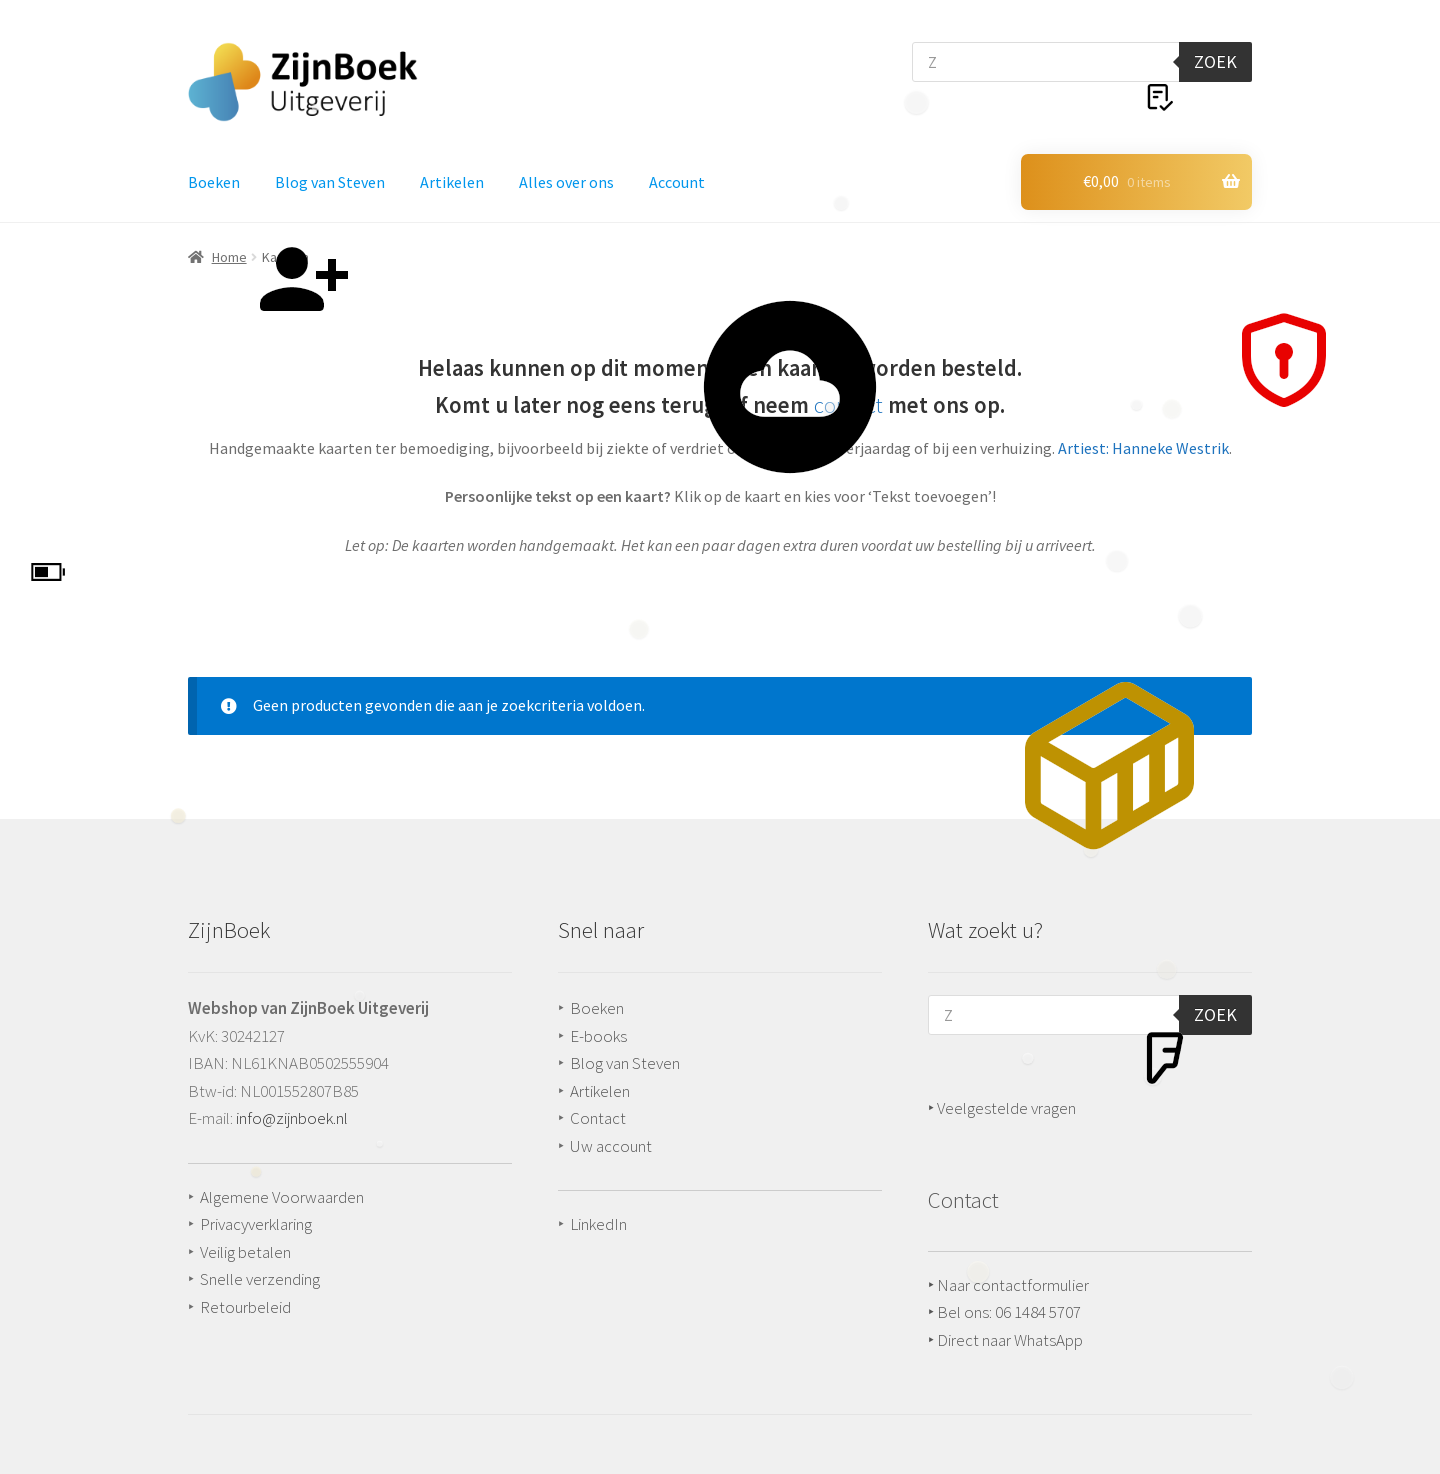 The height and width of the screenshot is (1474, 1440). What do you see at coordinates (1159, 97) in the screenshot?
I see `view or manage a task checklist` at bounding box center [1159, 97].